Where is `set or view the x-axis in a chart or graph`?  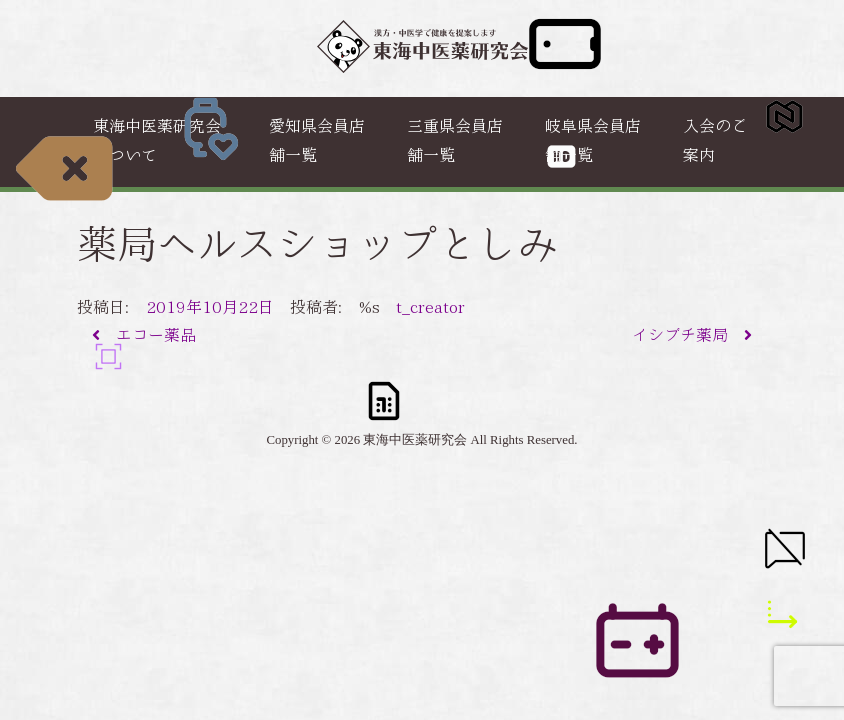 set or view the x-axis in a chart or graph is located at coordinates (782, 613).